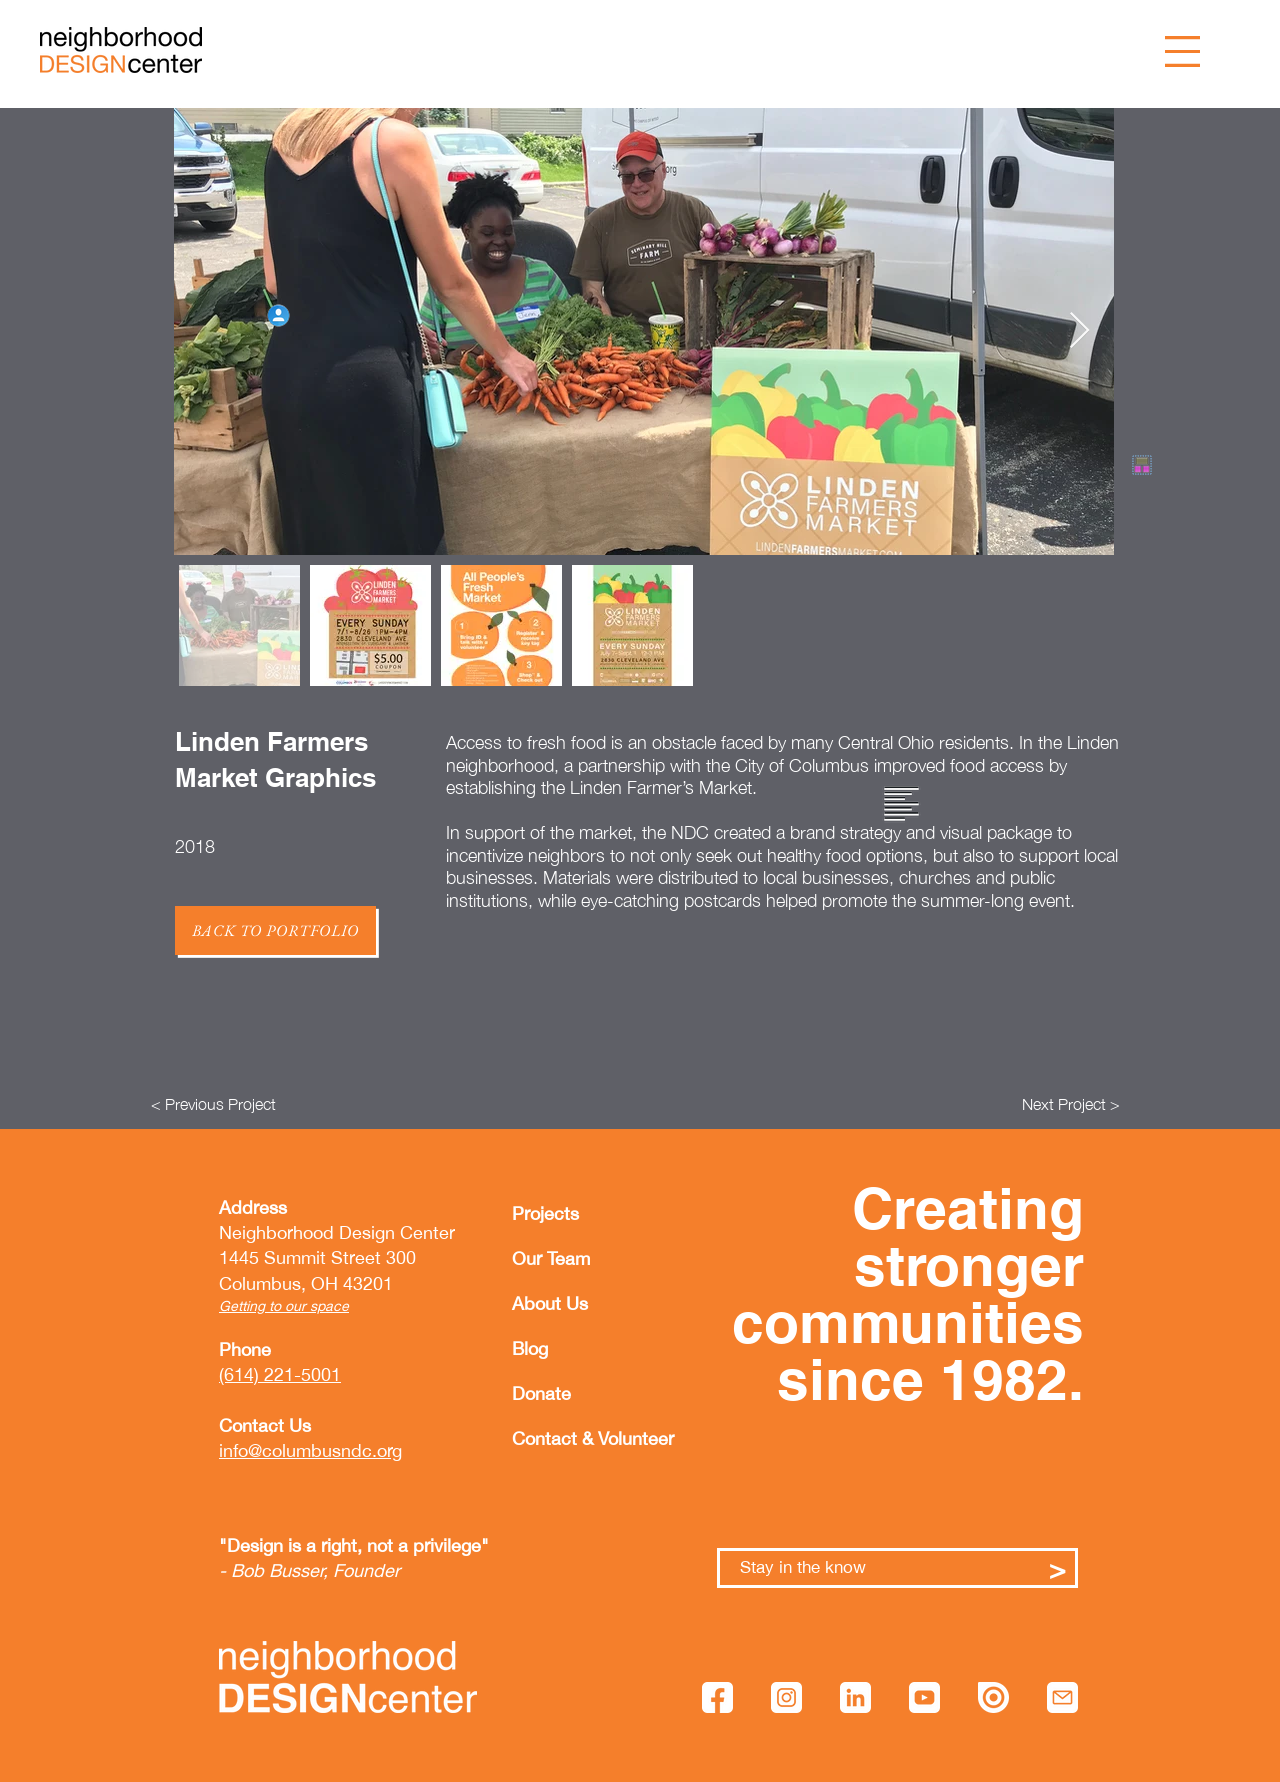 The image size is (1280, 1782). I want to click on view user profile information, so click(278, 315).